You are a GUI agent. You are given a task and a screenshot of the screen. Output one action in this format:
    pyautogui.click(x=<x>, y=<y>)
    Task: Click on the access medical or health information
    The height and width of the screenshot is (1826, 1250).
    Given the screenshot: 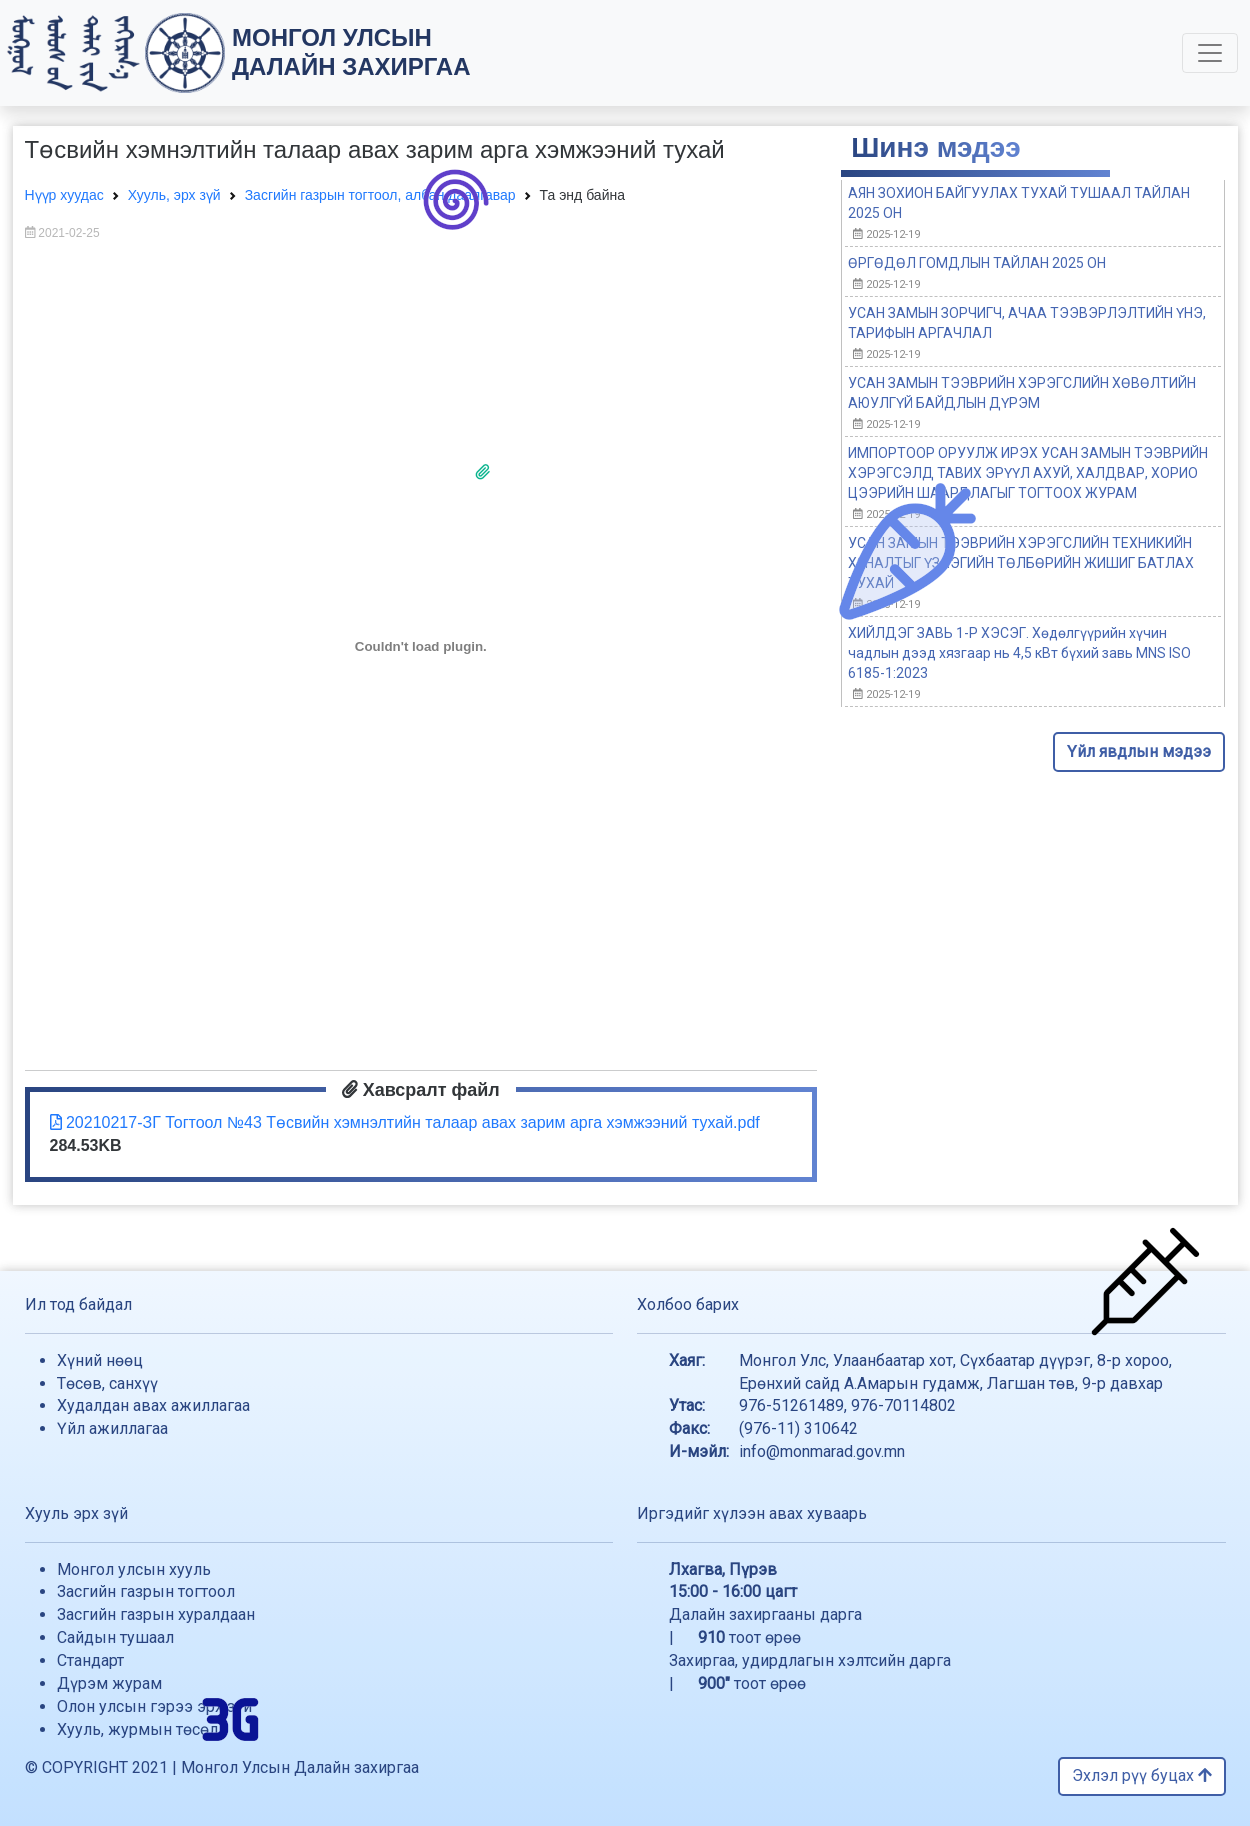 What is the action you would take?
    pyautogui.click(x=1145, y=1281)
    